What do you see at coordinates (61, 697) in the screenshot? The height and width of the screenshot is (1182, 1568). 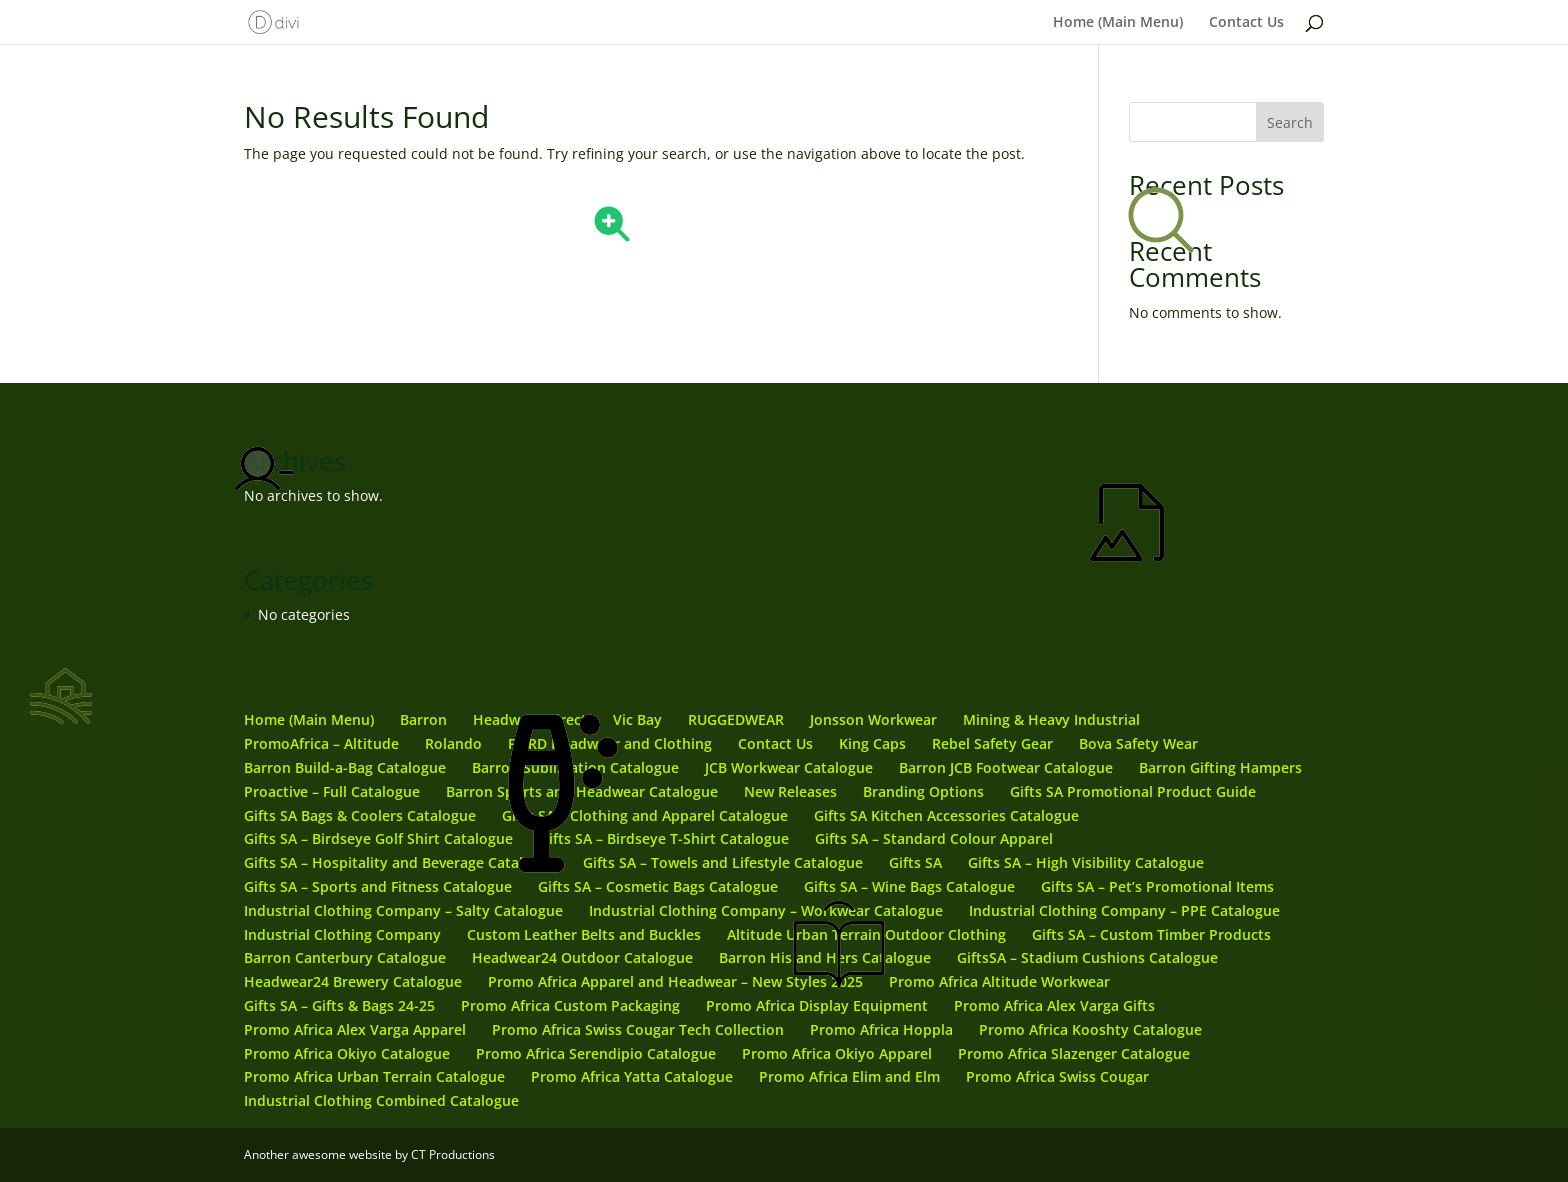 I see `access farm or agricultural settings` at bounding box center [61, 697].